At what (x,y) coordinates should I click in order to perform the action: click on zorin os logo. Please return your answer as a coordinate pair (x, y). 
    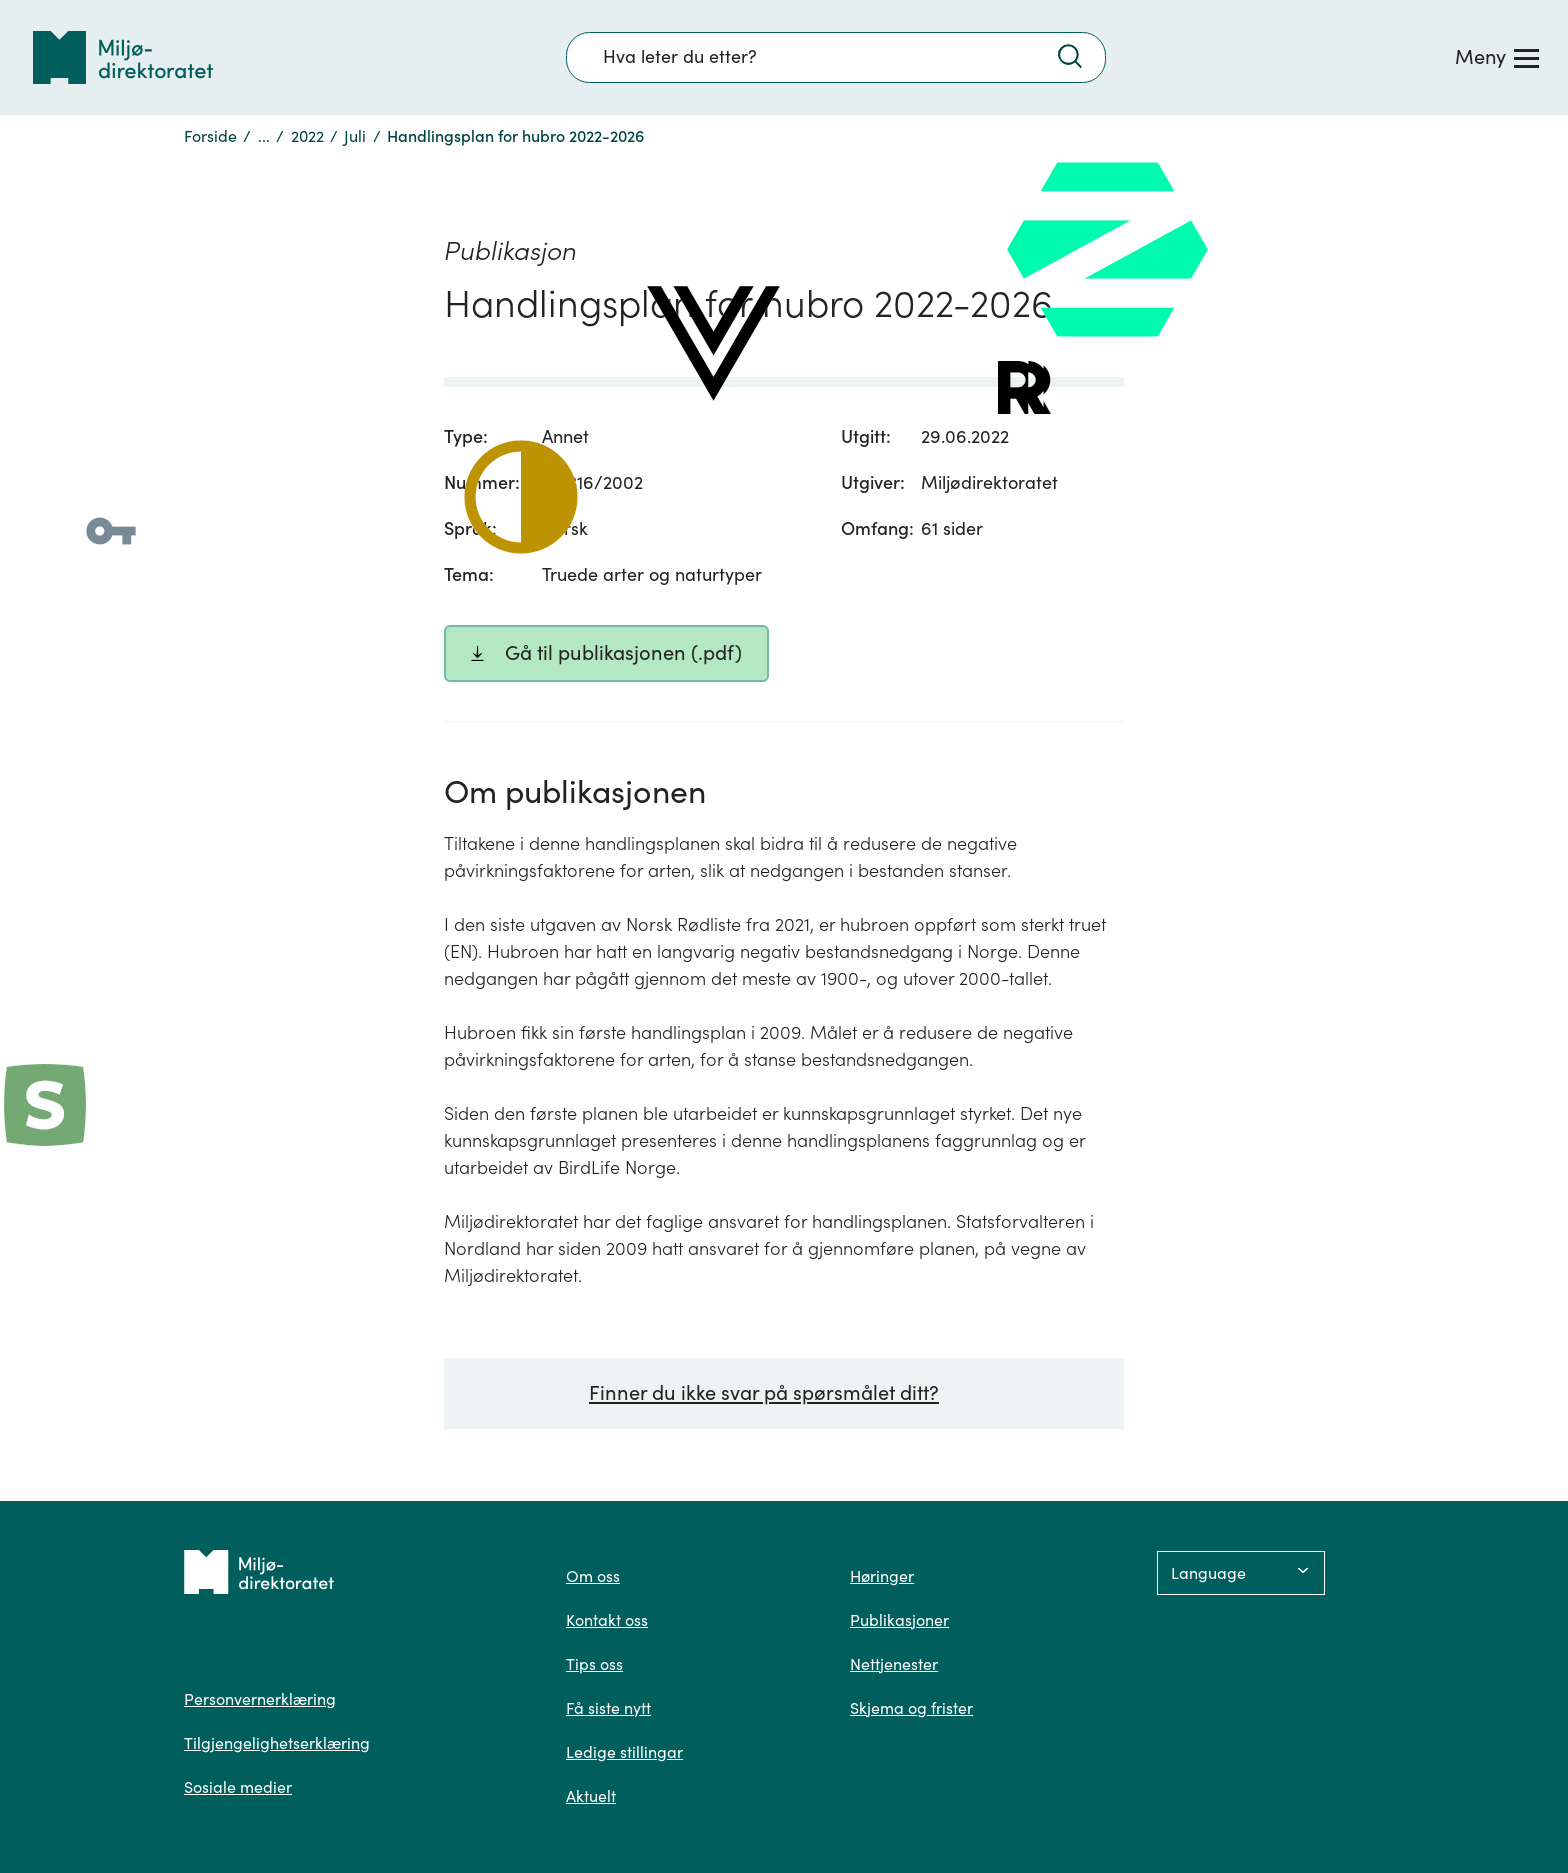
    Looking at the image, I should click on (1107, 249).